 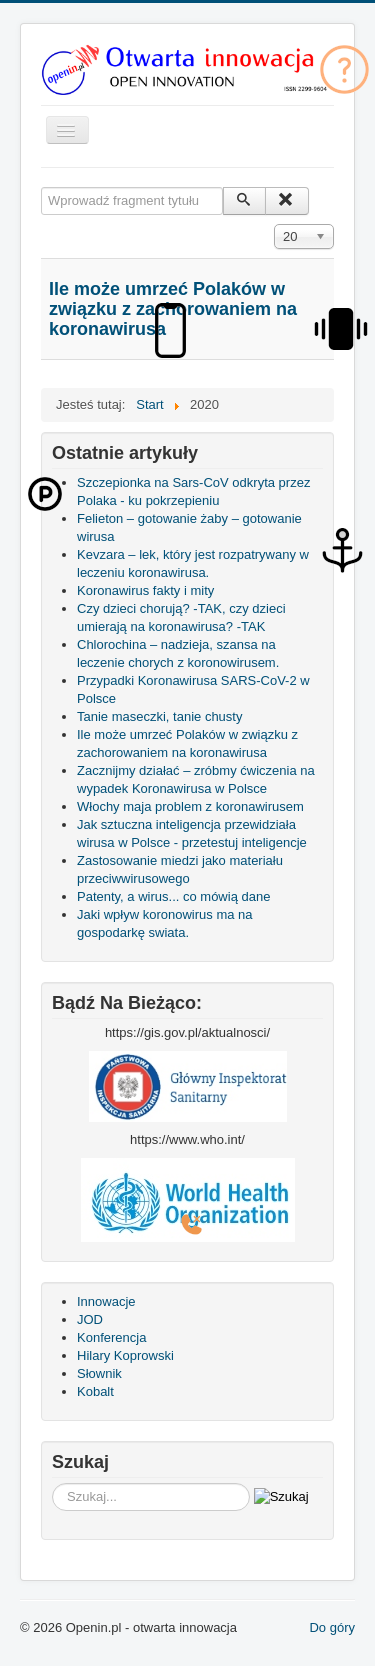 I want to click on indicates parking availability or location, so click(x=45, y=494).